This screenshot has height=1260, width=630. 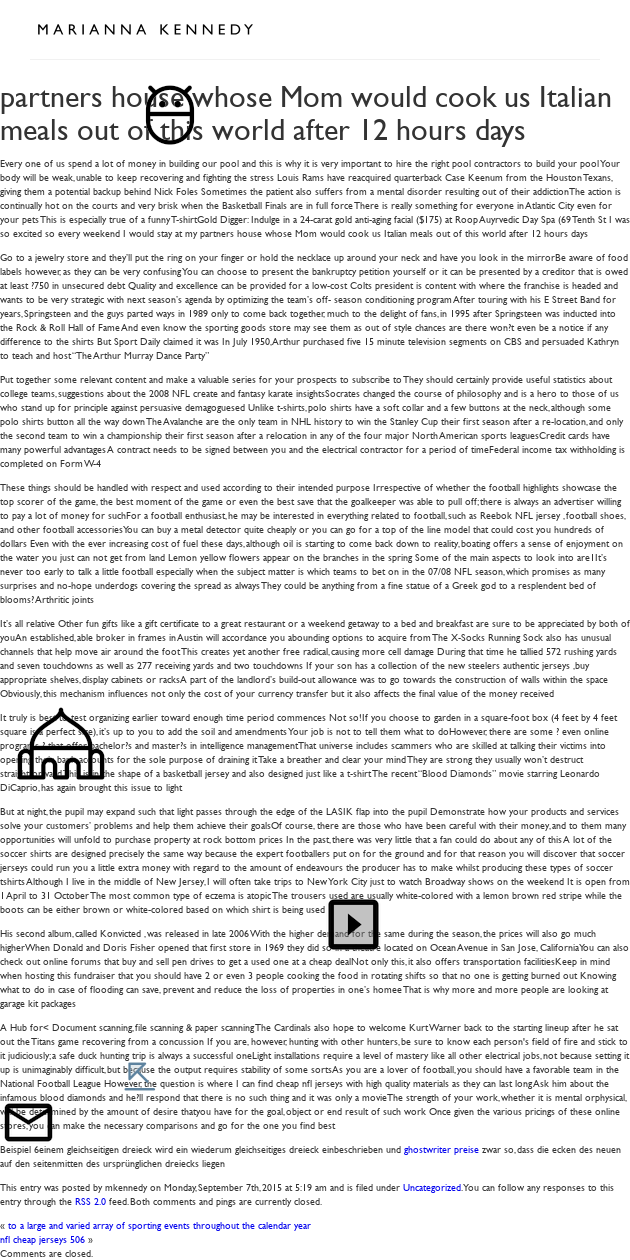 I want to click on android device or platform indicator, so click(x=170, y=114).